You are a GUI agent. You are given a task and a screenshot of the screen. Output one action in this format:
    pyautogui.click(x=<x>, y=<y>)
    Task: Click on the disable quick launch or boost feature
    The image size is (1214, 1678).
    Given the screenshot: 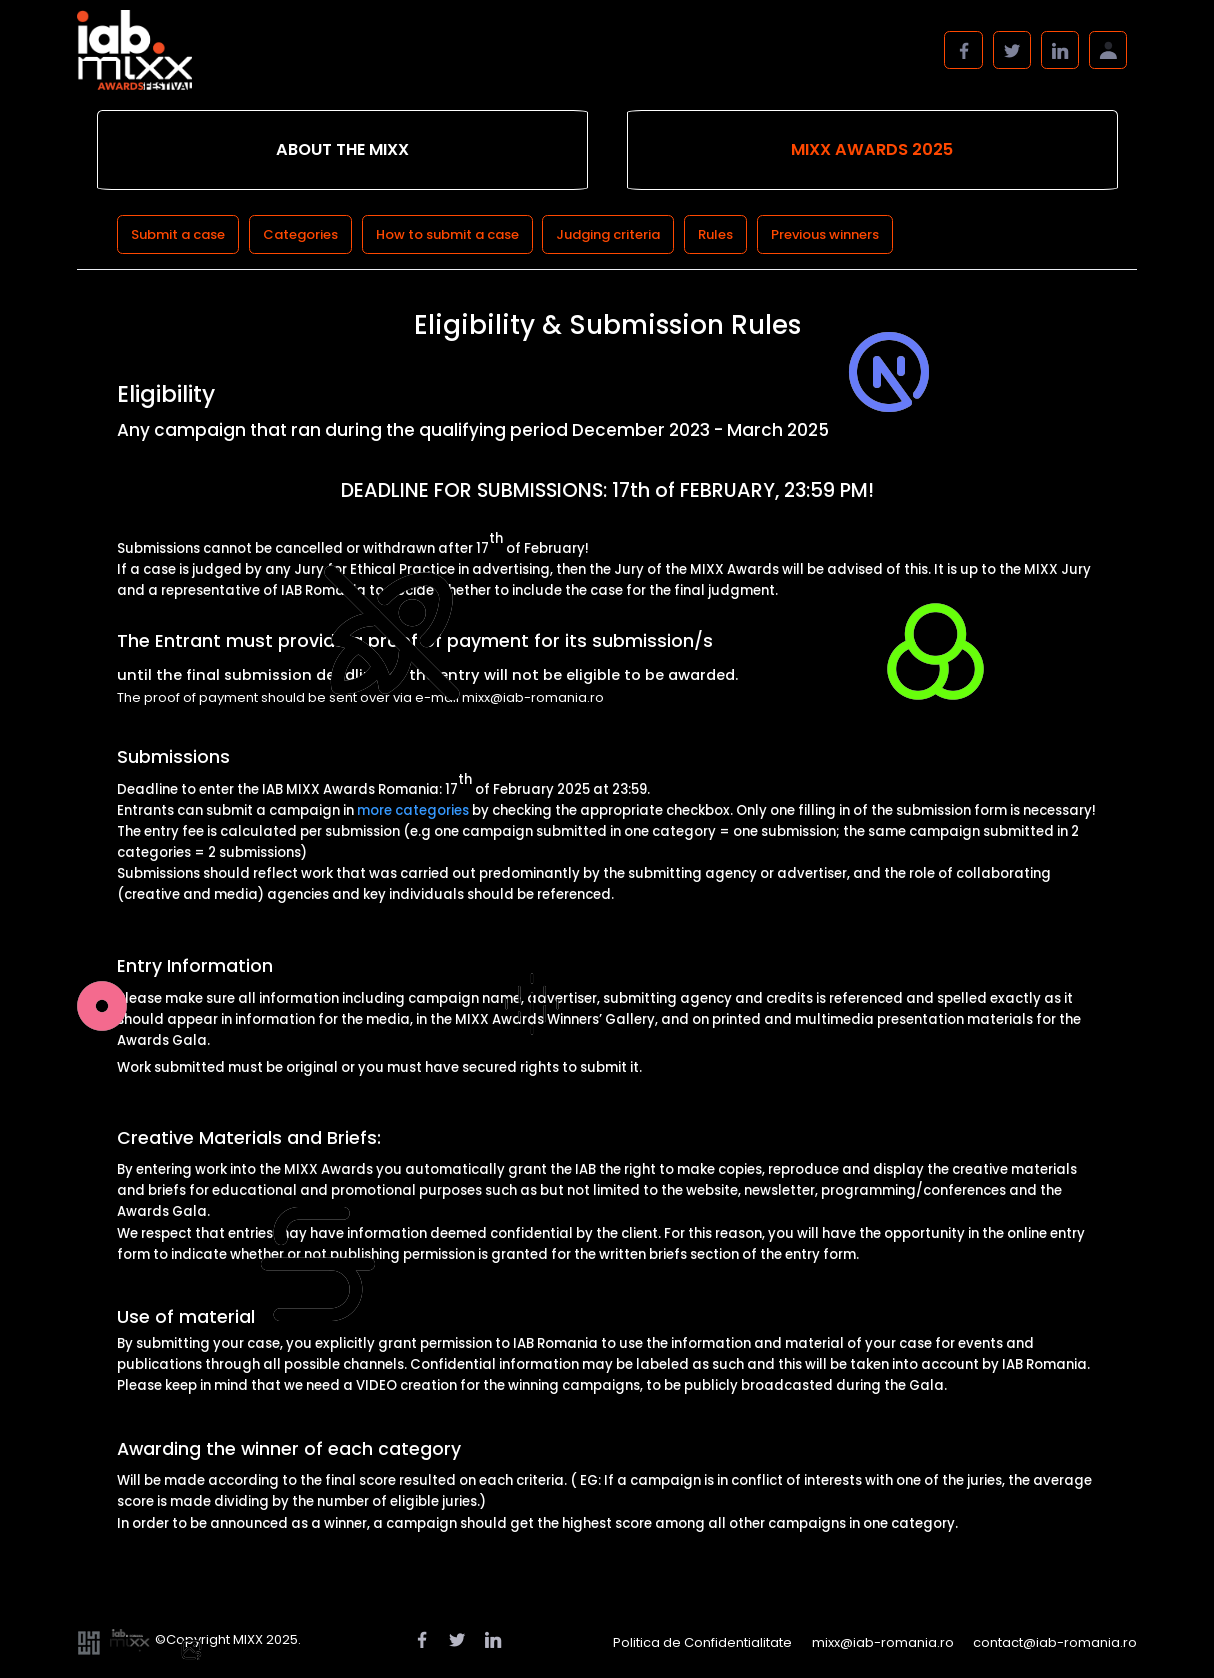 What is the action you would take?
    pyautogui.click(x=392, y=633)
    